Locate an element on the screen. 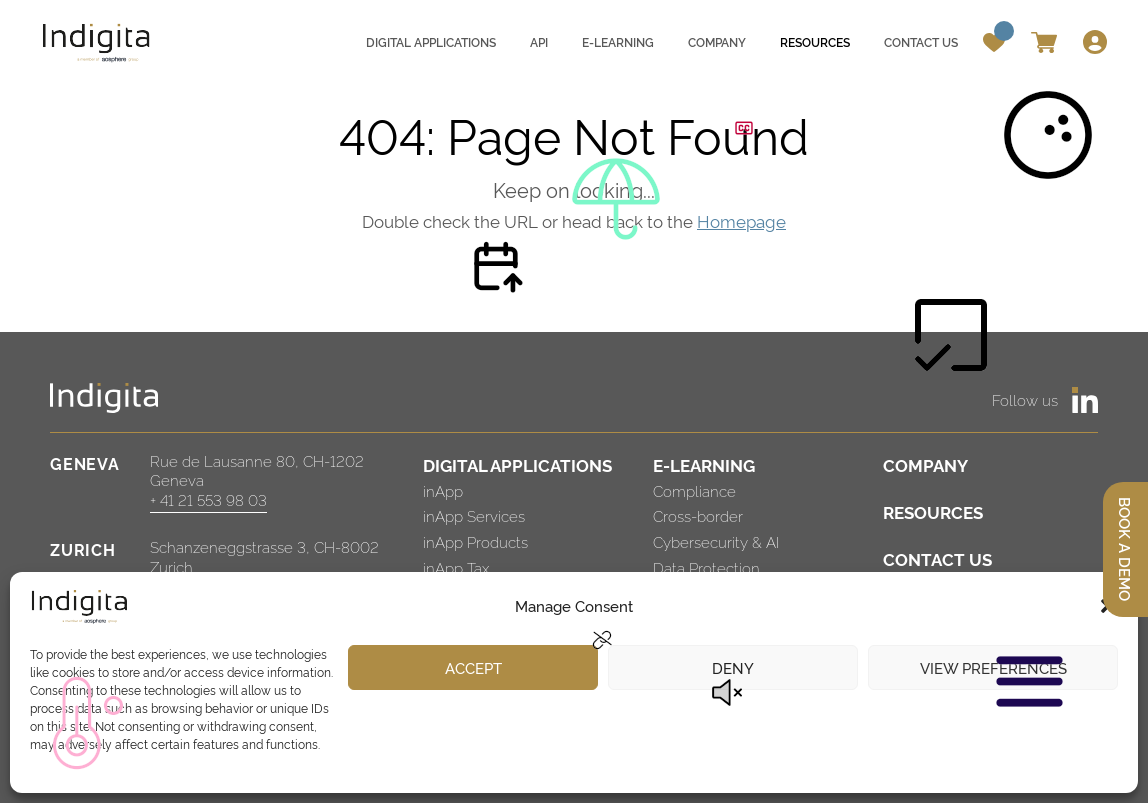  open navigation menu is located at coordinates (1029, 681).